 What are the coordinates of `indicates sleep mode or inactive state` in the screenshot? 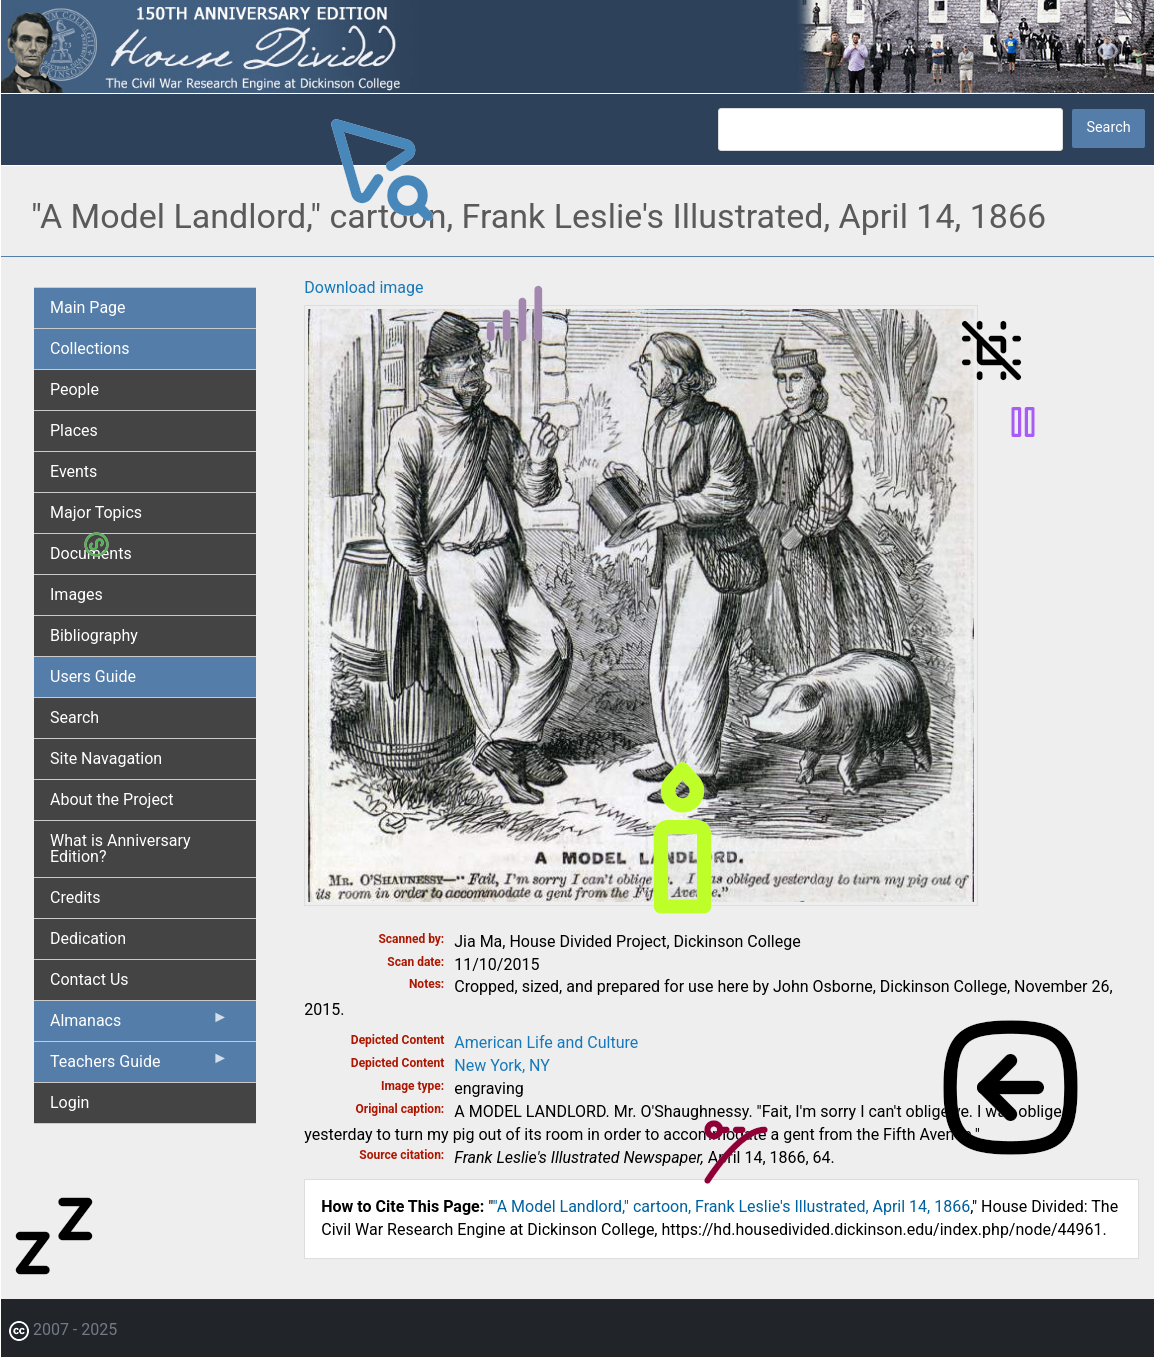 It's located at (54, 1236).